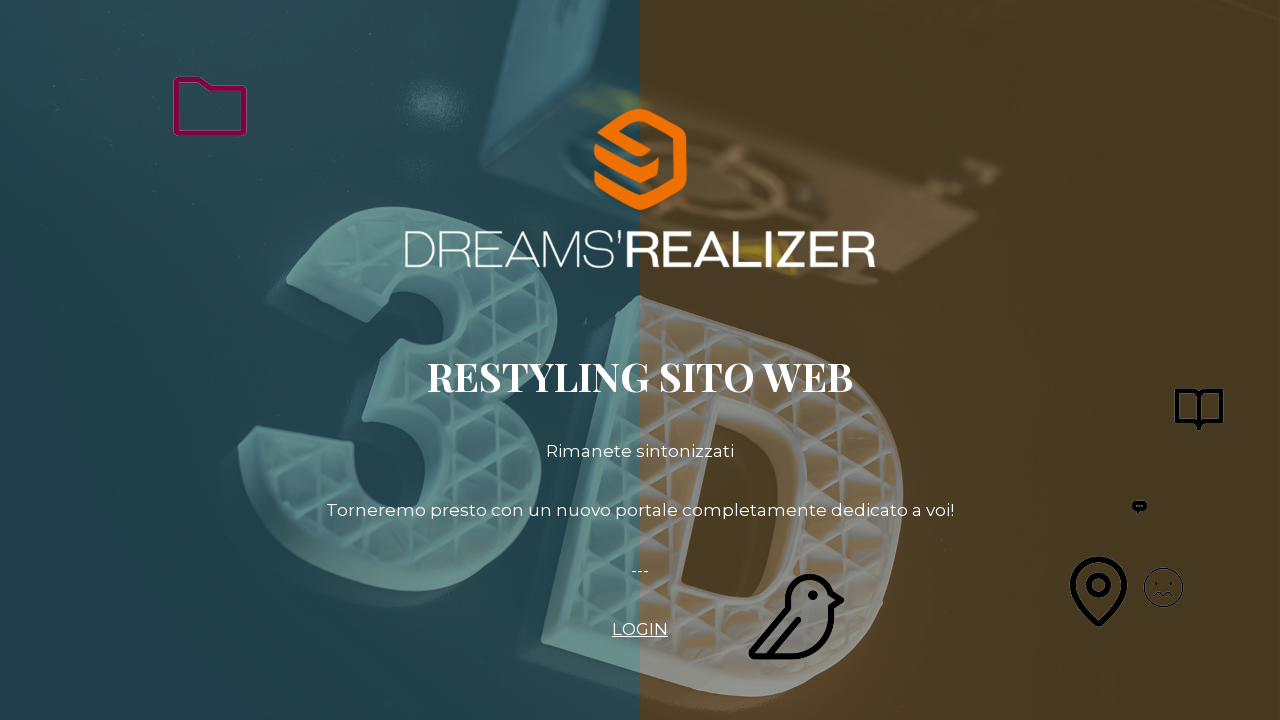 This screenshot has width=1280, height=720. Describe the element at coordinates (210, 105) in the screenshot. I see `open a folder to view its contents` at that location.